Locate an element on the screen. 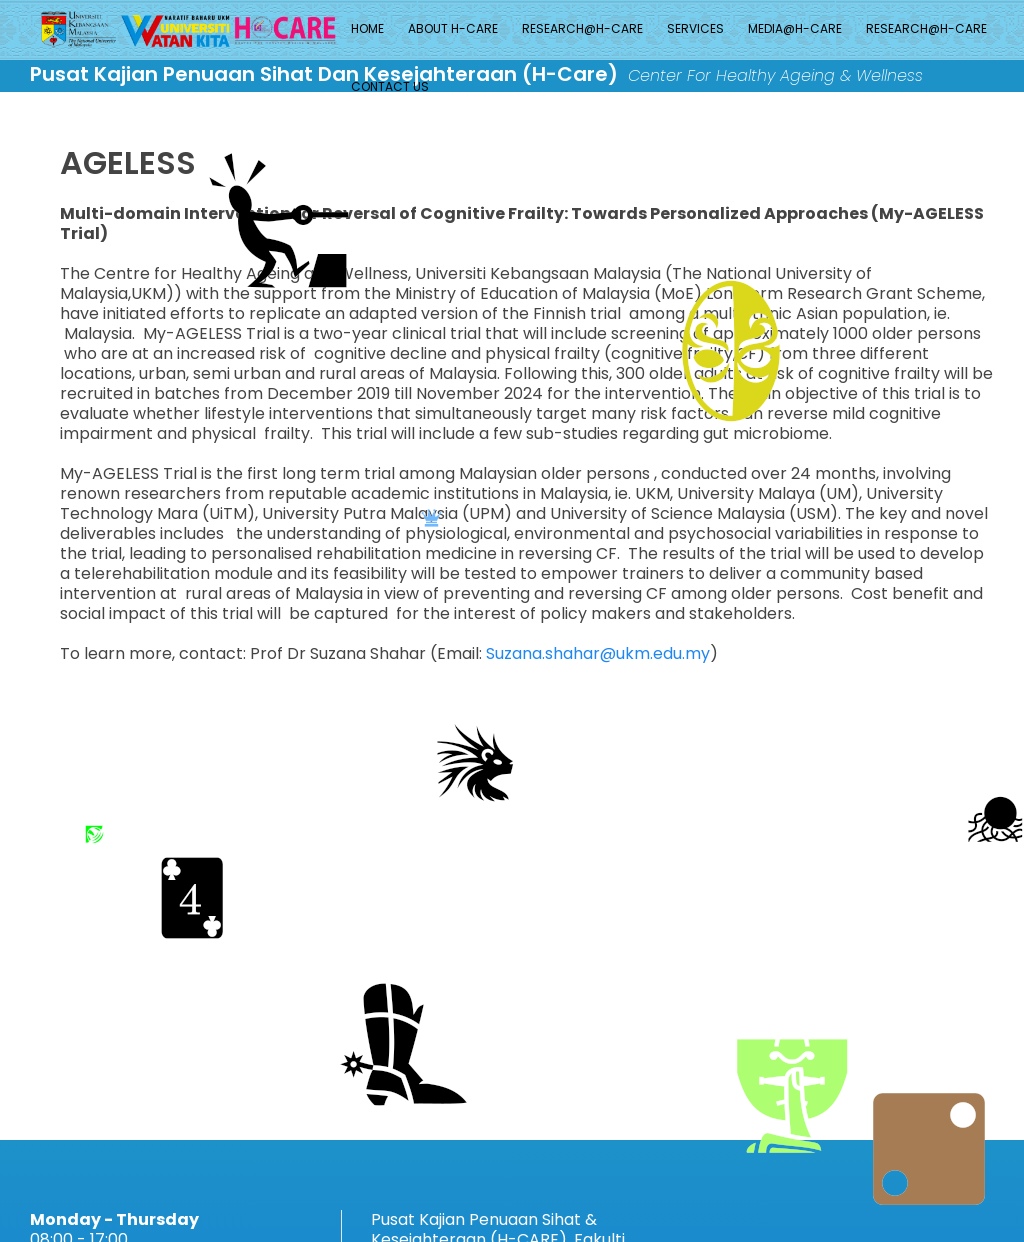  porcupine character or creature in a game is located at coordinates (475, 763).